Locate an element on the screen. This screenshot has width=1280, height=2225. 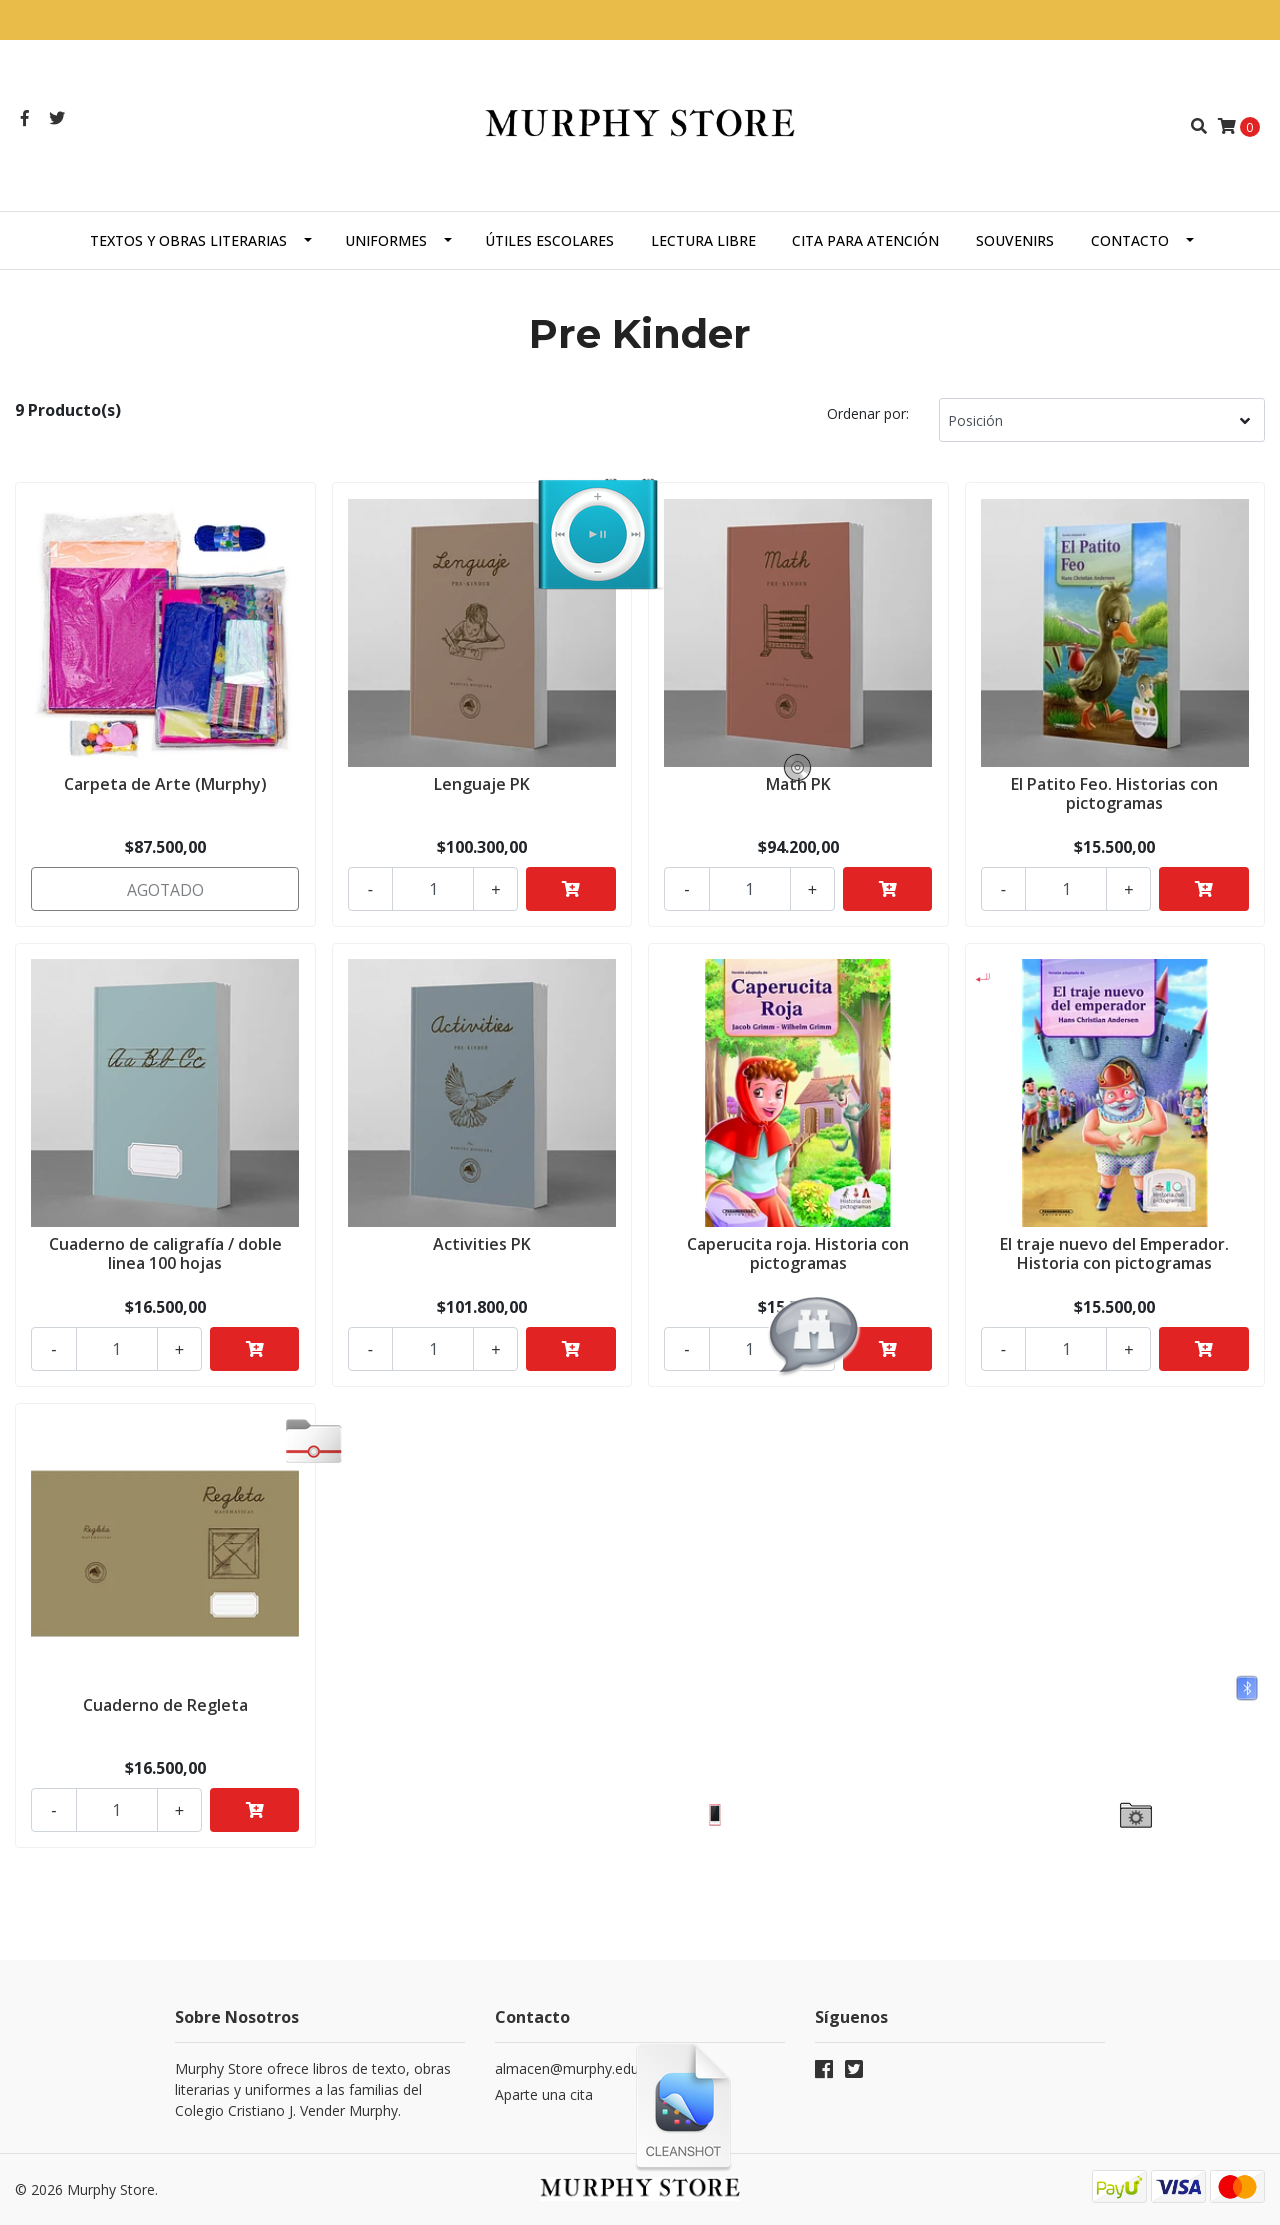
iPod nano device in red is located at coordinates (715, 1815).